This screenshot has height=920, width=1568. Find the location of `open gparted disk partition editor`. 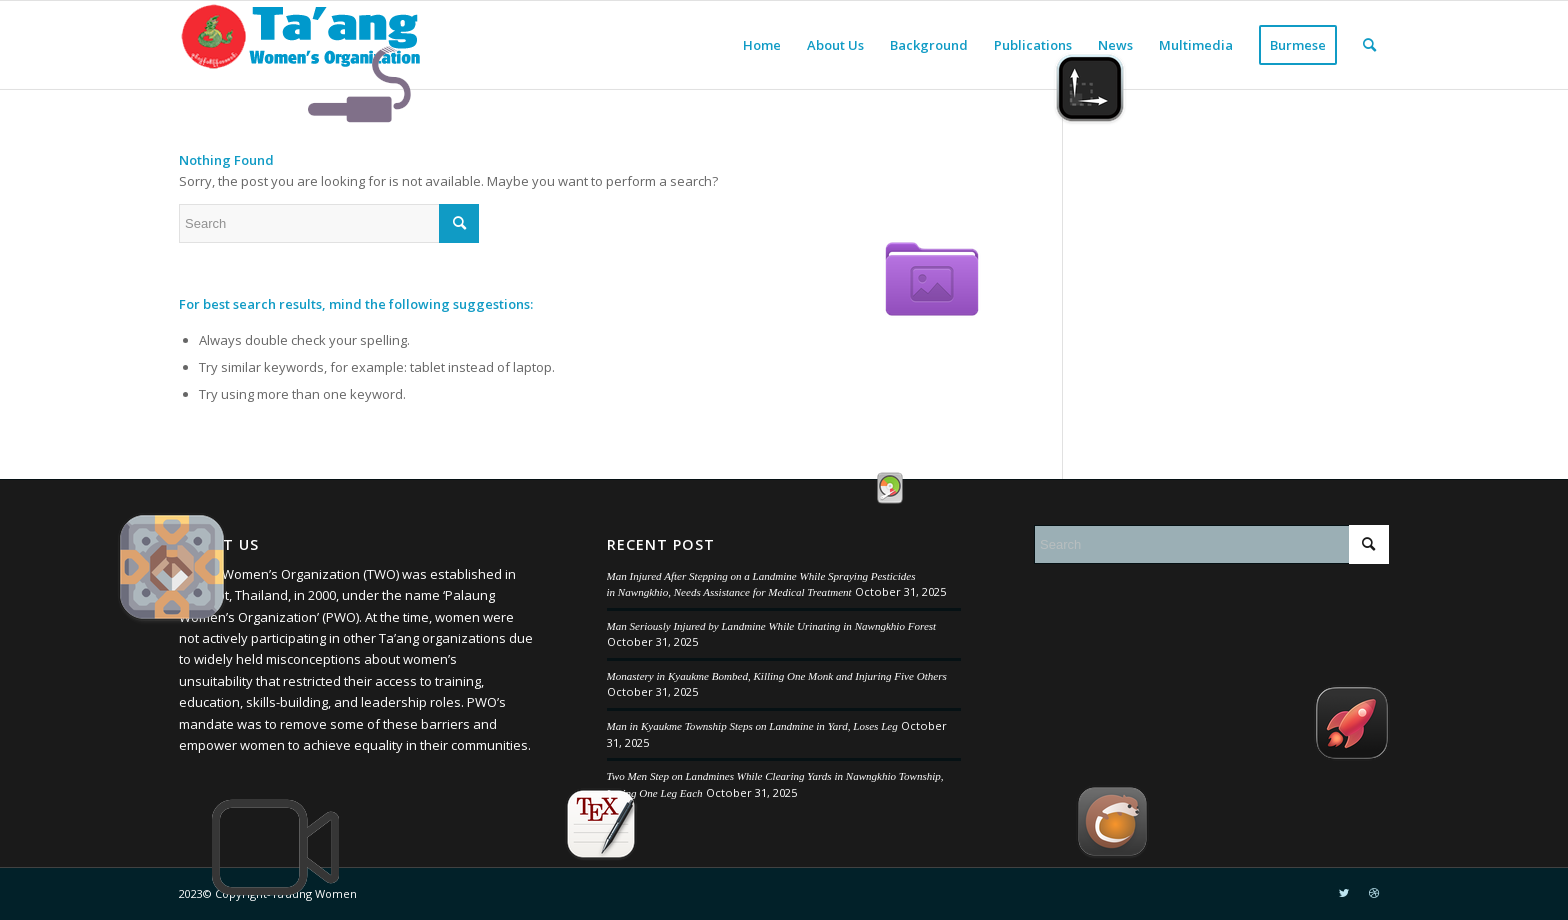

open gparted disk partition editor is located at coordinates (890, 488).